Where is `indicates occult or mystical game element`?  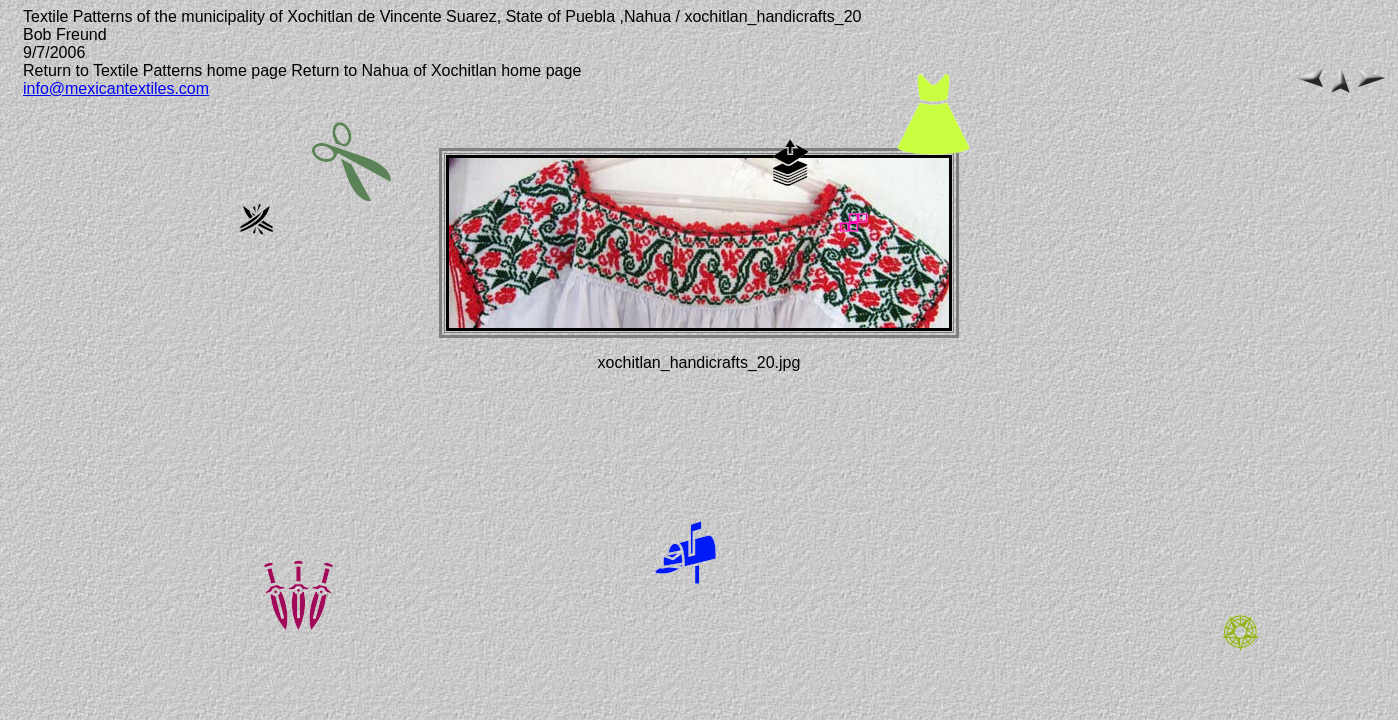
indicates occult or mystical game element is located at coordinates (1240, 633).